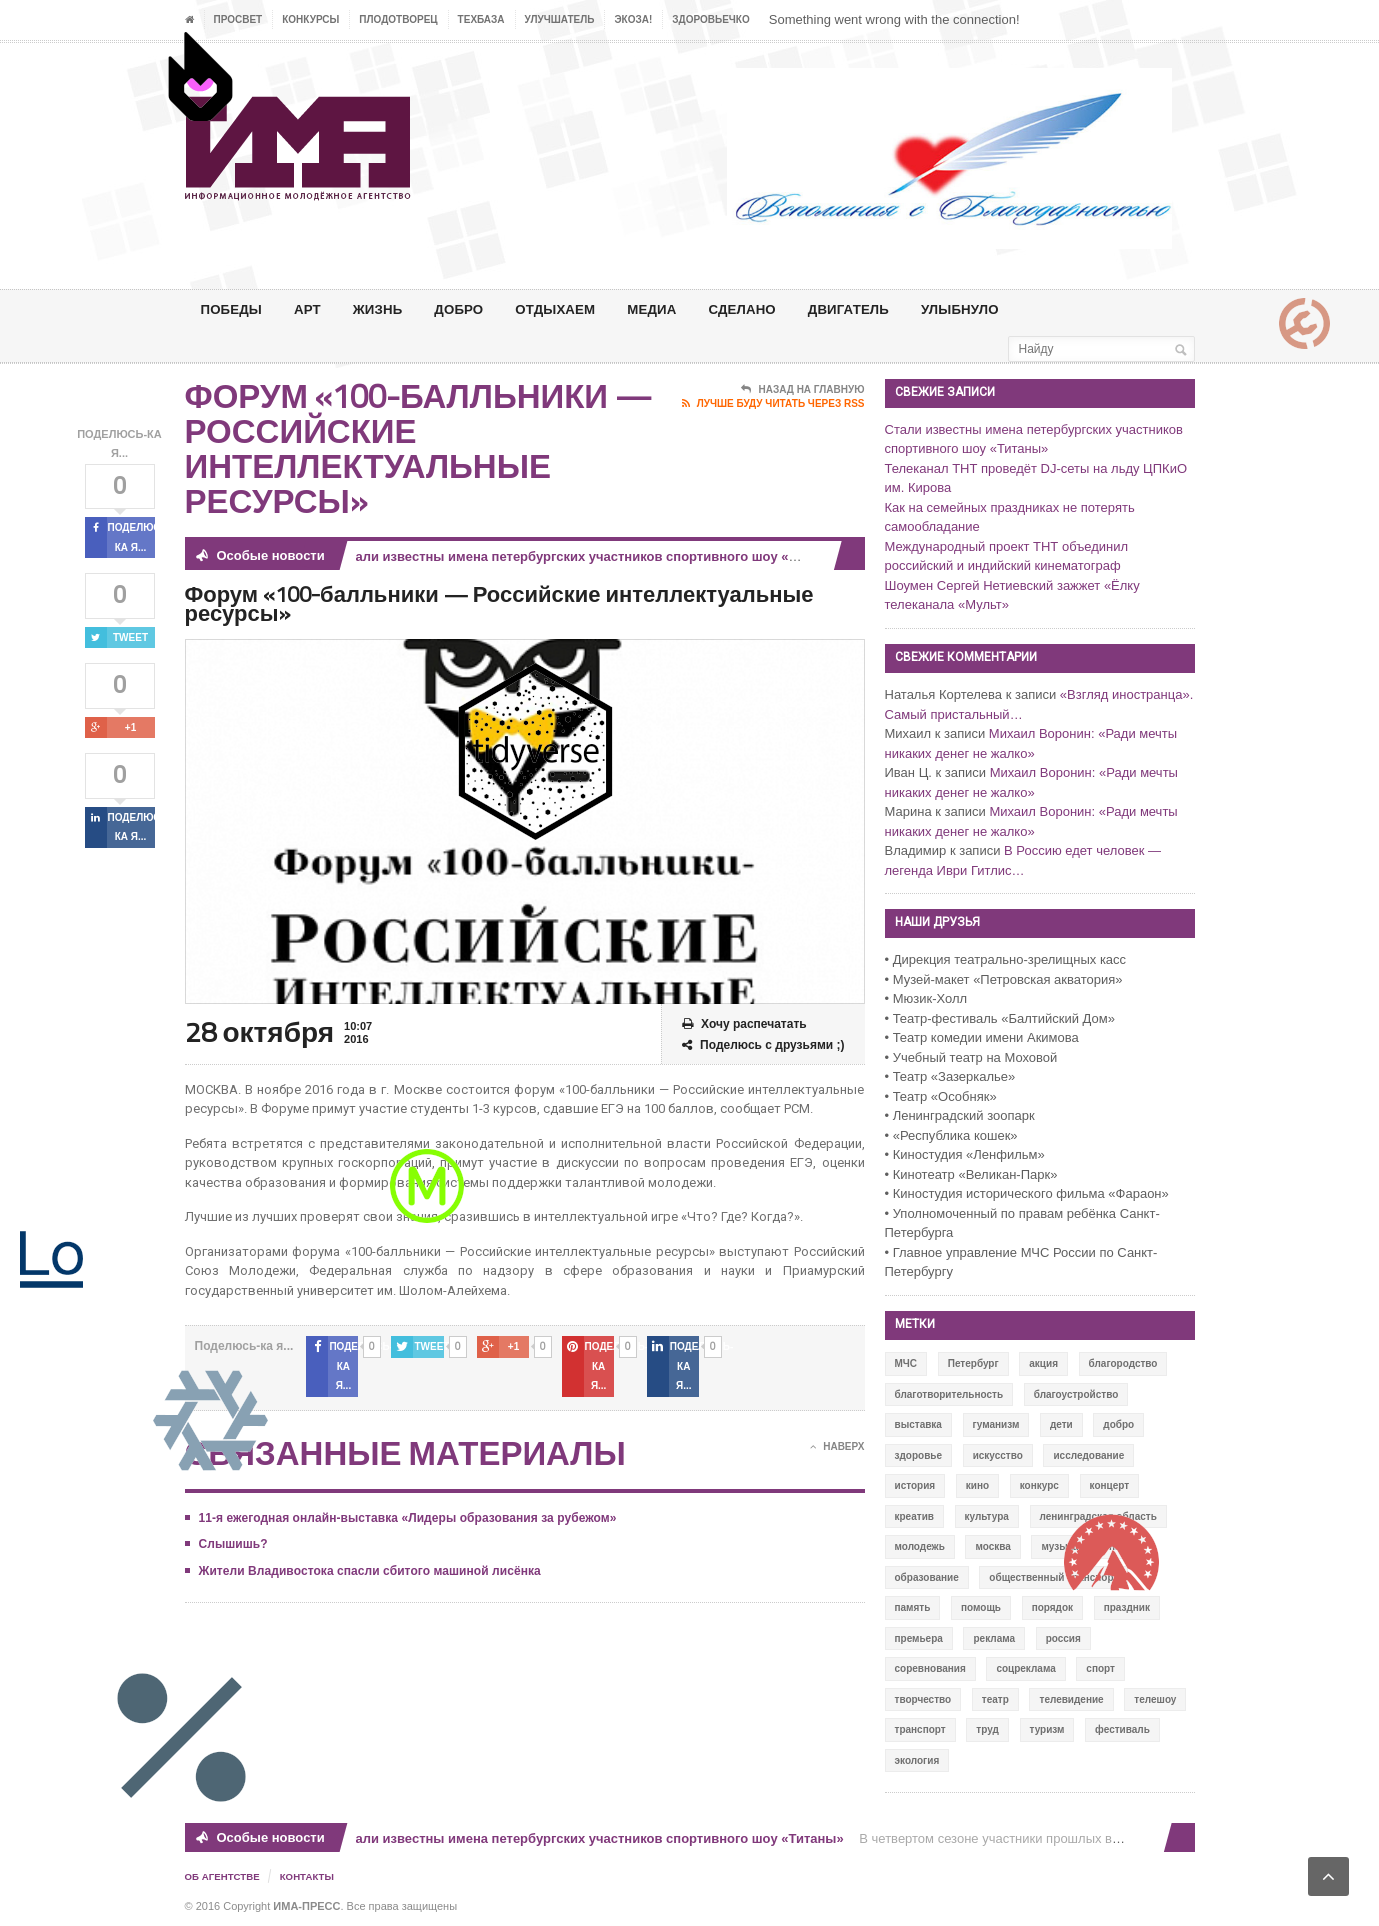 The height and width of the screenshot is (1926, 1379). I want to click on visit fandom wiki website, so click(200, 76).